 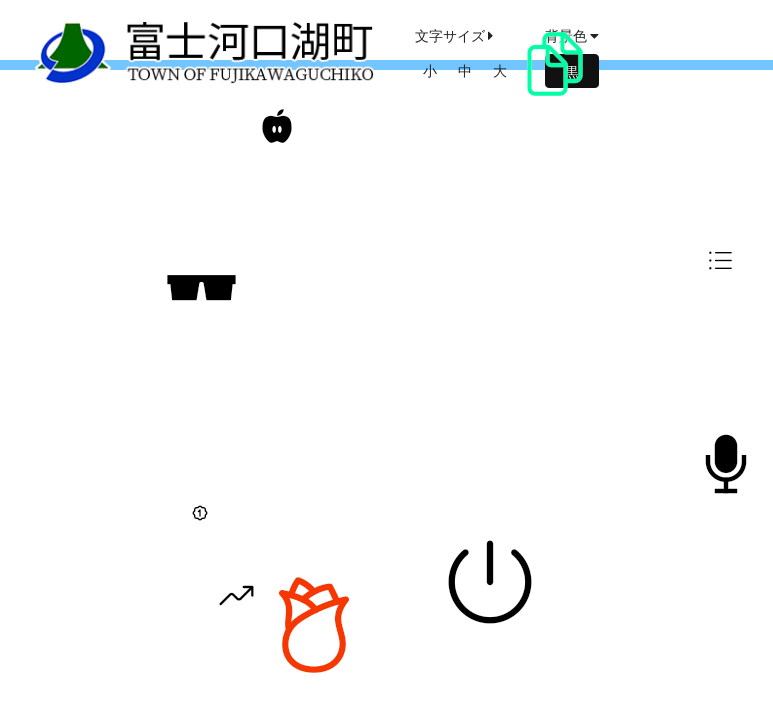 What do you see at coordinates (555, 64) in the screenshot?
I see `view all documents` at bounding box center [555, 64].